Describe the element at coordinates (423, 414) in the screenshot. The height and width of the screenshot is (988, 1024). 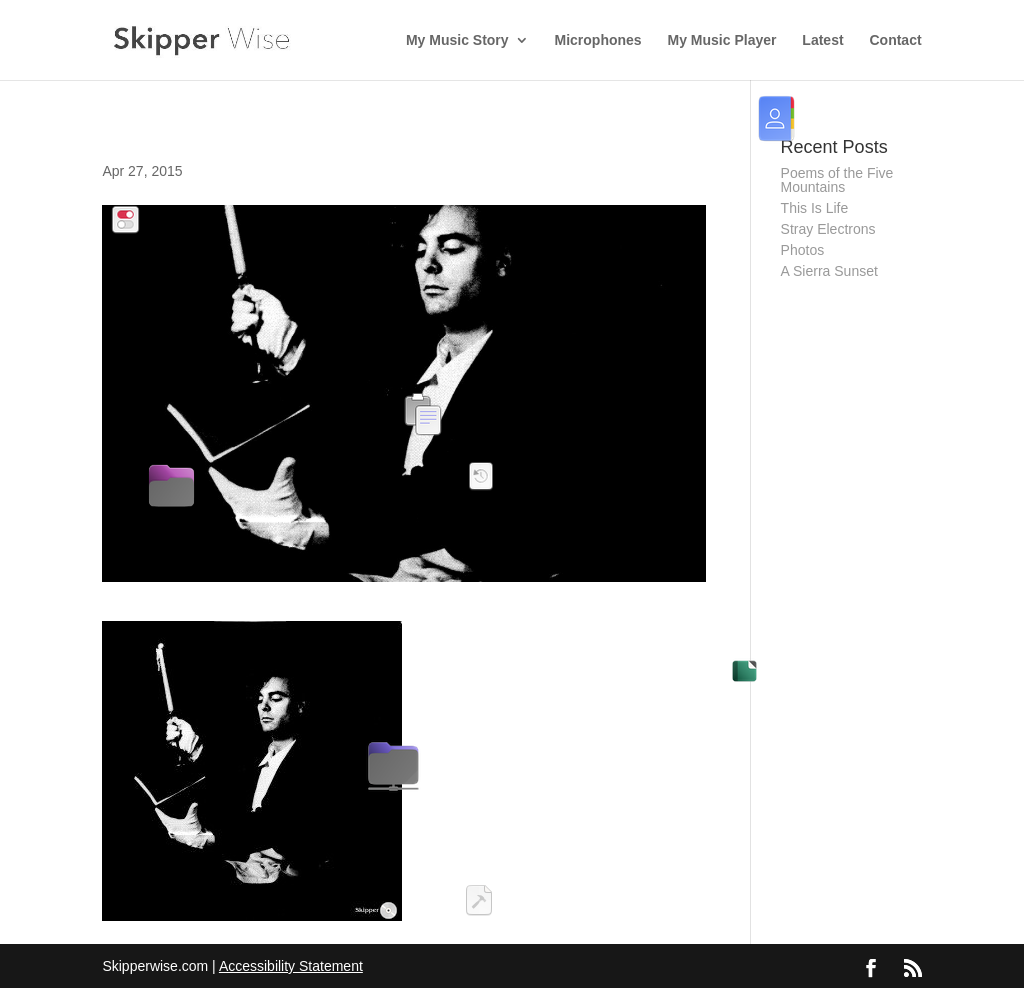
I see `paste content from clipboard` at that location.